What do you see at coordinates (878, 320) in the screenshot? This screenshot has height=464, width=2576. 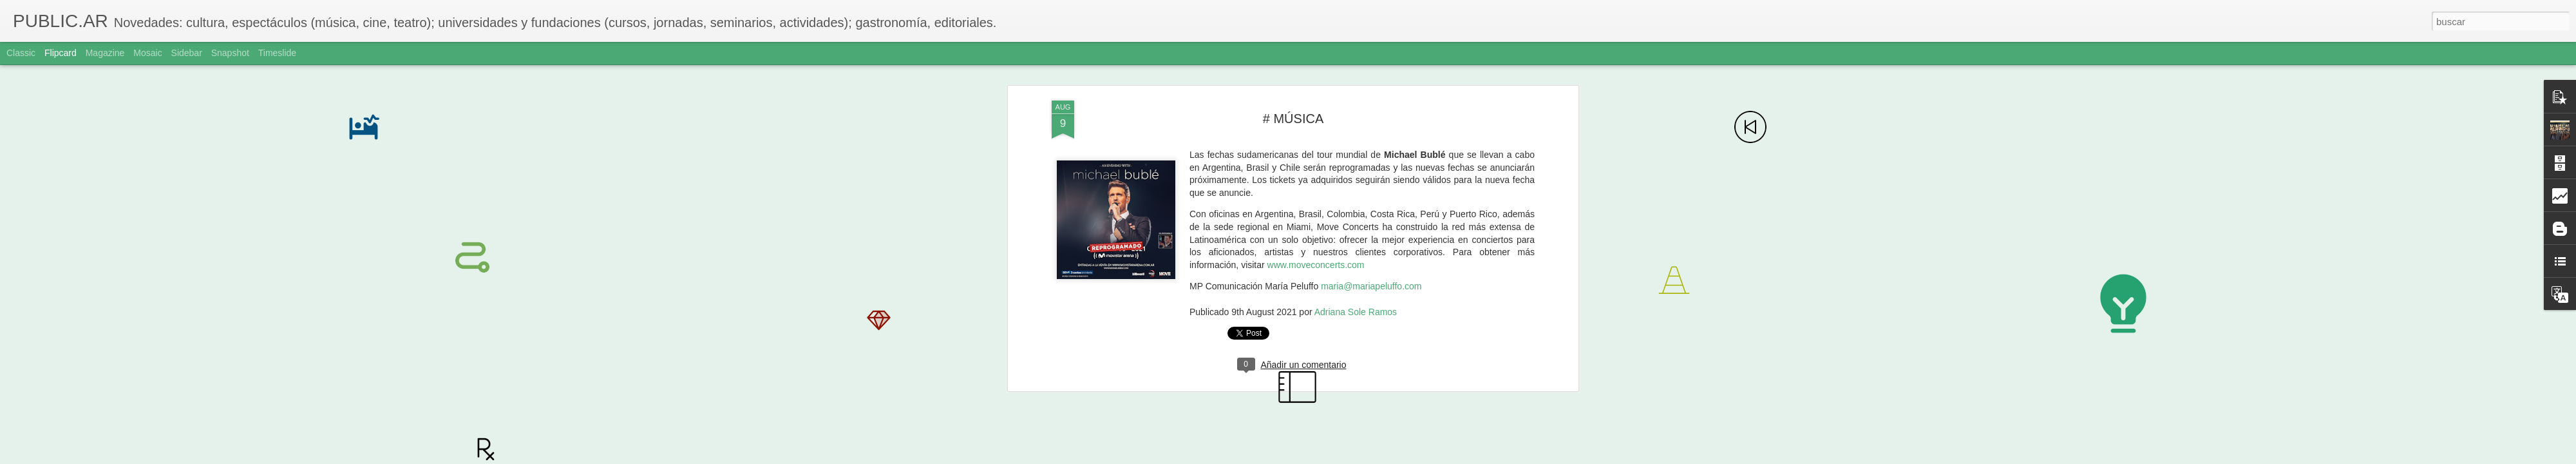 I see `open sketch app` at bounding box center [878, 320].